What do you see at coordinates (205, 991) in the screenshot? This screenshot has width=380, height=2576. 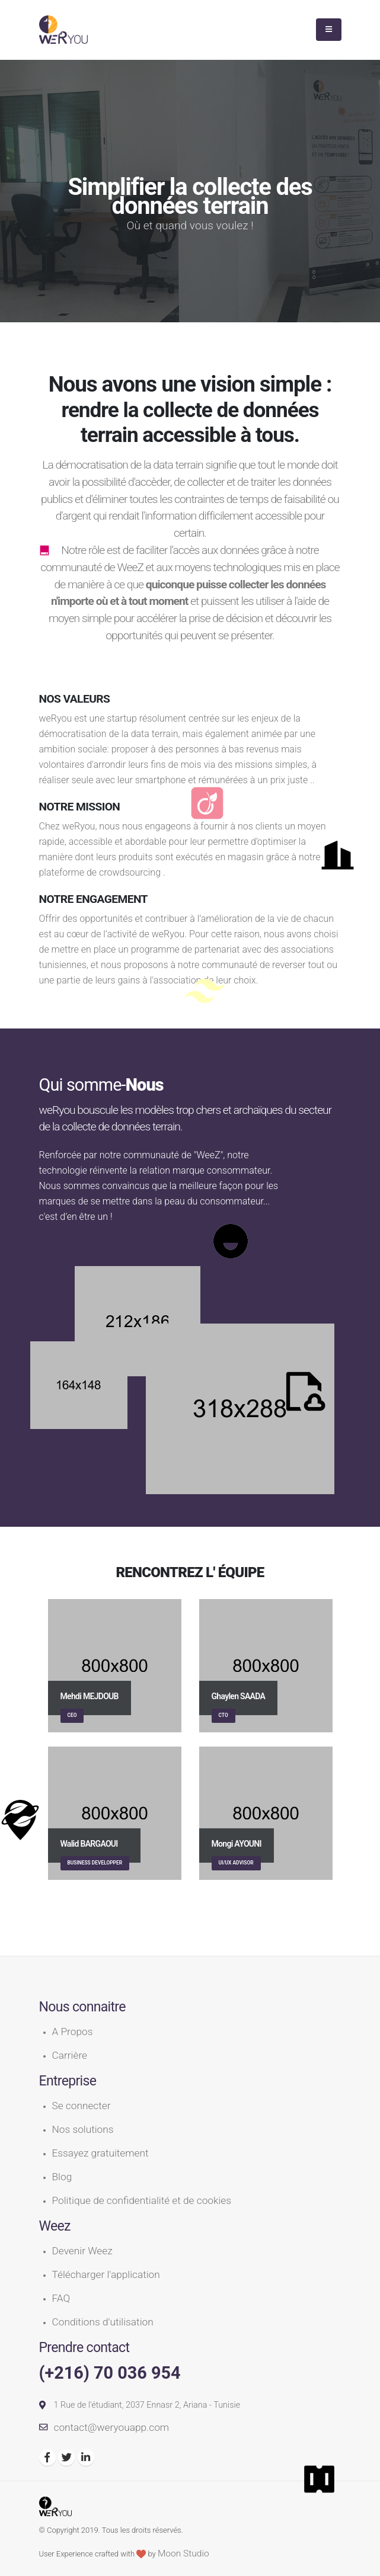 I see `tailwind css framework logo` at bounding box center [205, 991].